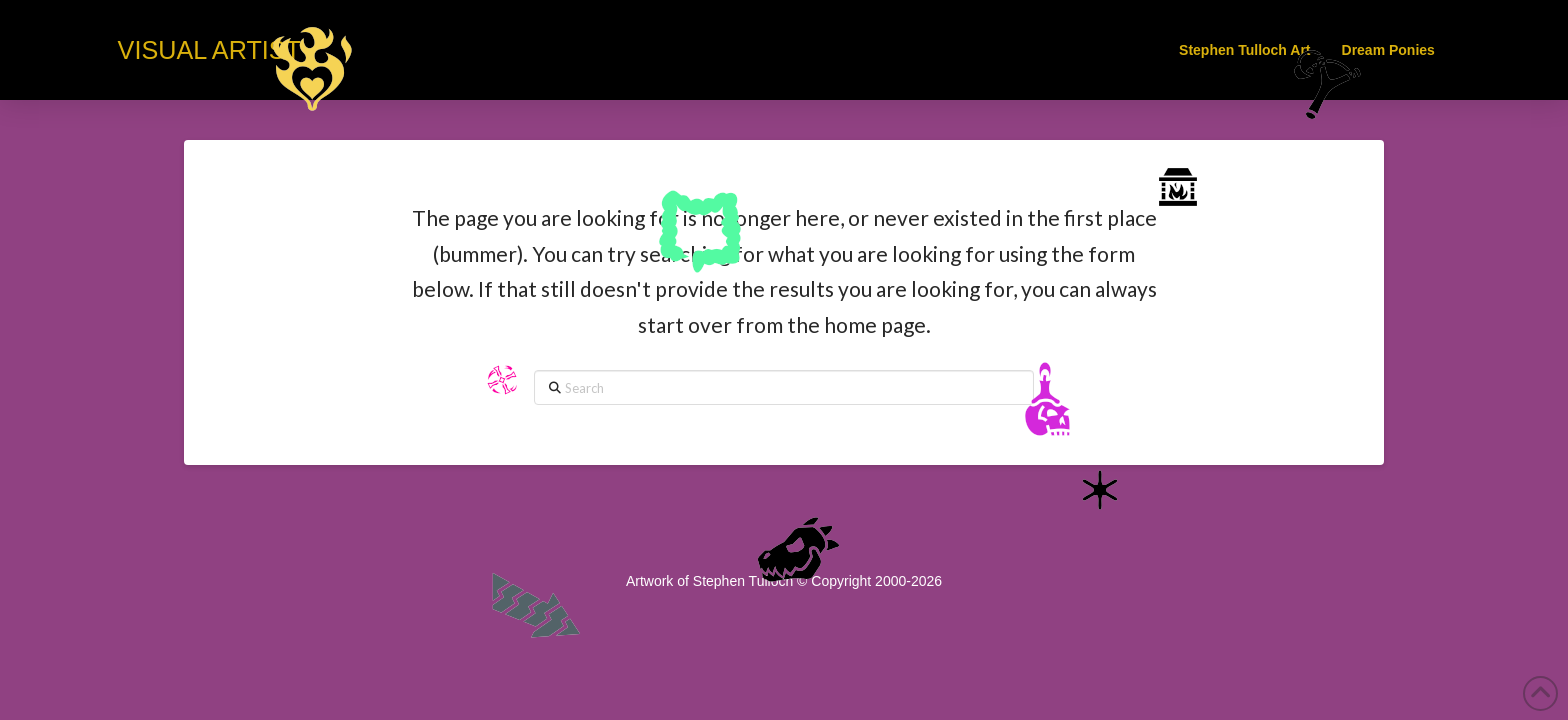 This screenshot has height=720, width=1568. Describe the element at coordinates (1100, 490) in the screenshot. I see `indicates cold or winter weather conditions` at that location.